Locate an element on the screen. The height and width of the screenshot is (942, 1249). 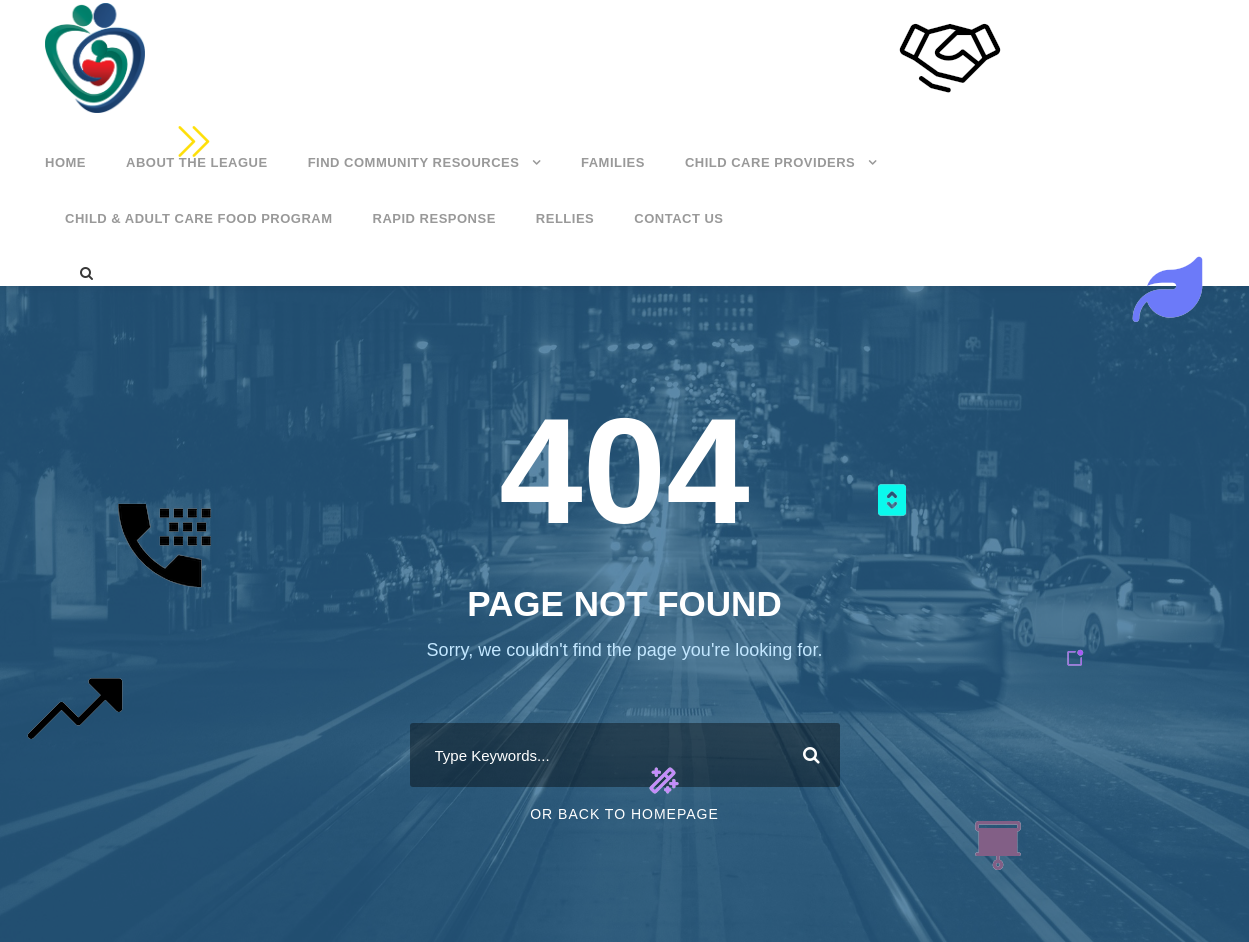
initiate a partnership or collaboration is located at coordinates (950, 55).